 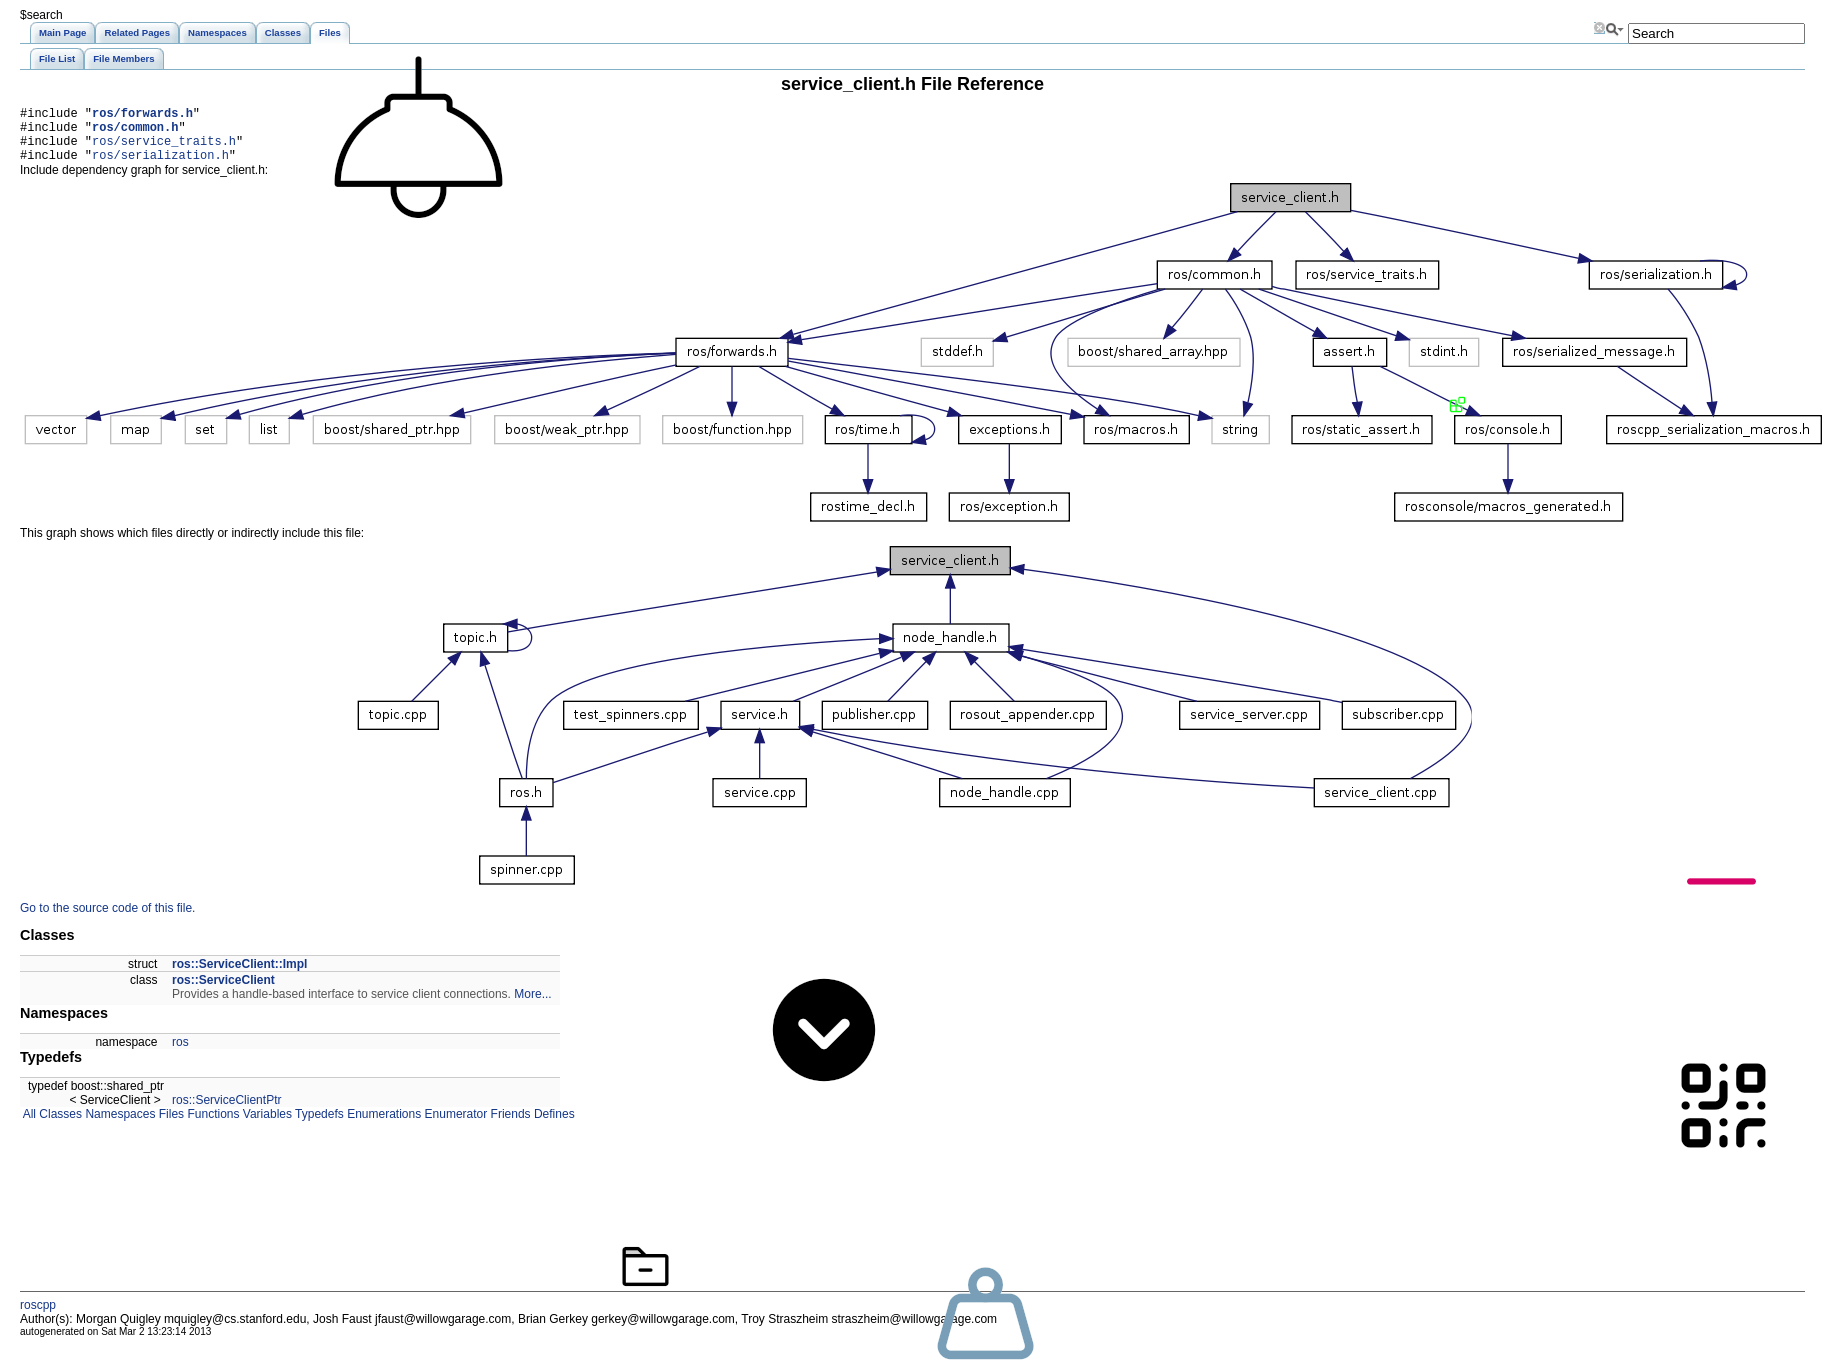 I want to click on expand to show more content, so click(x=824, y=1030).